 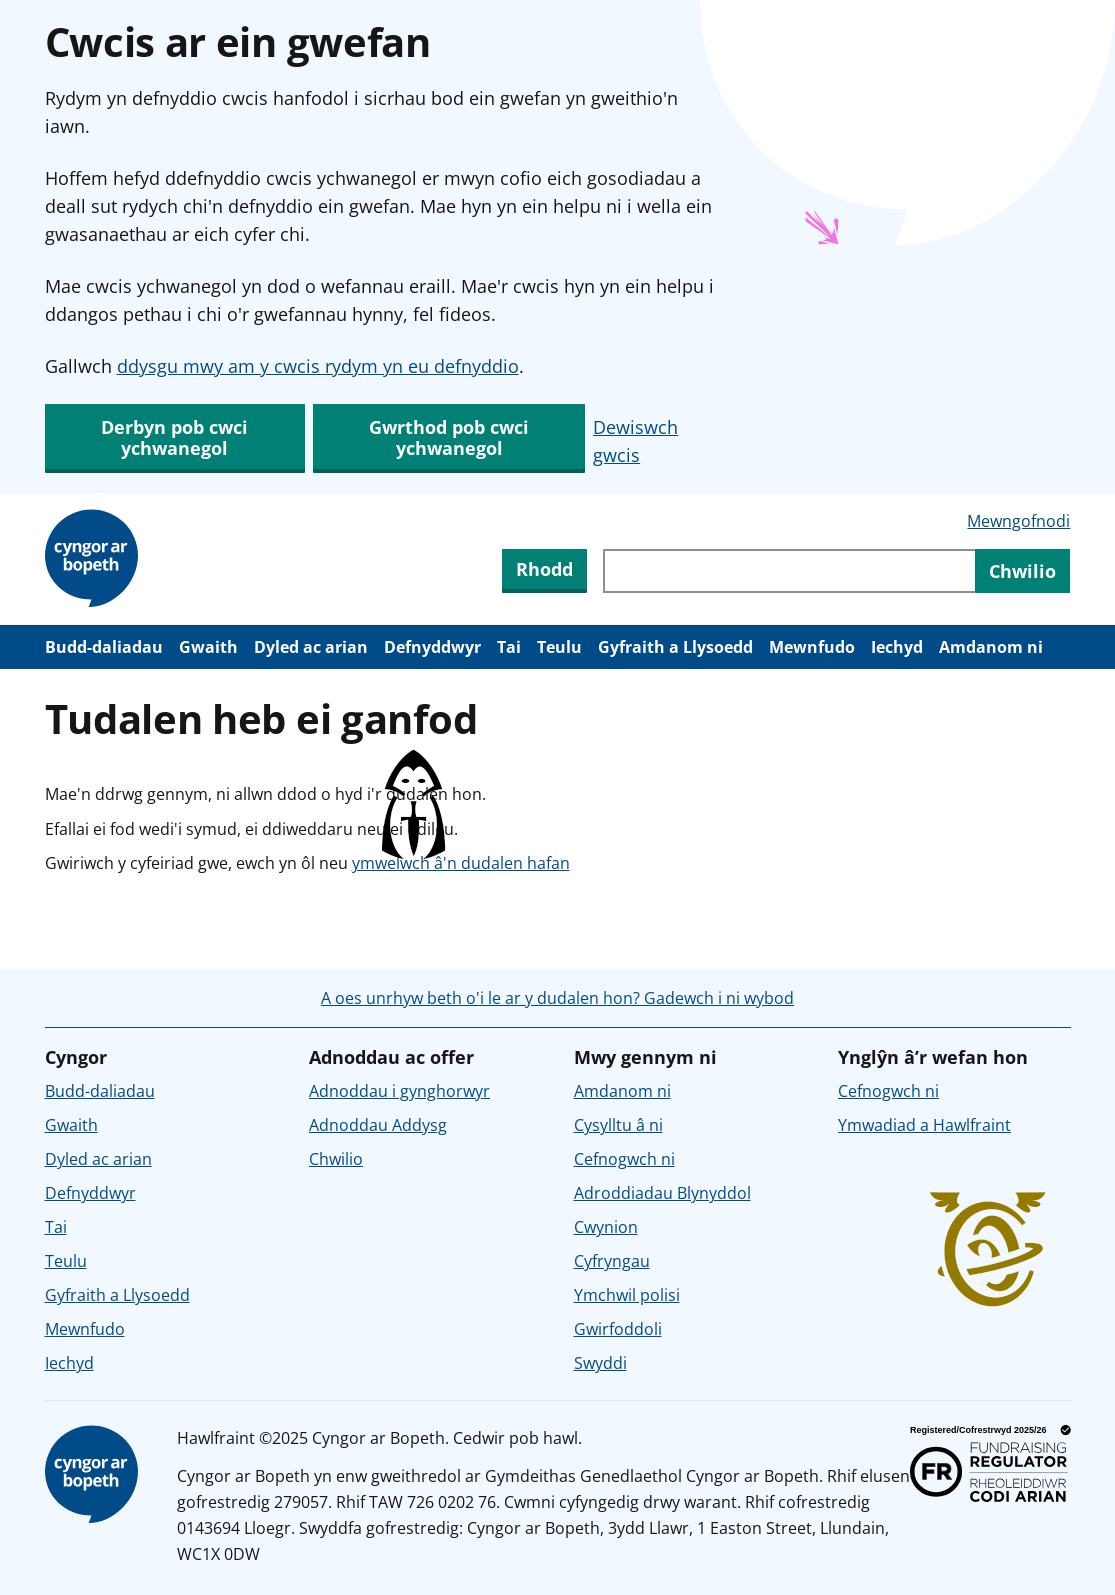 I want to click on stealth or rogue character class selection, so click(x=414, y=805).